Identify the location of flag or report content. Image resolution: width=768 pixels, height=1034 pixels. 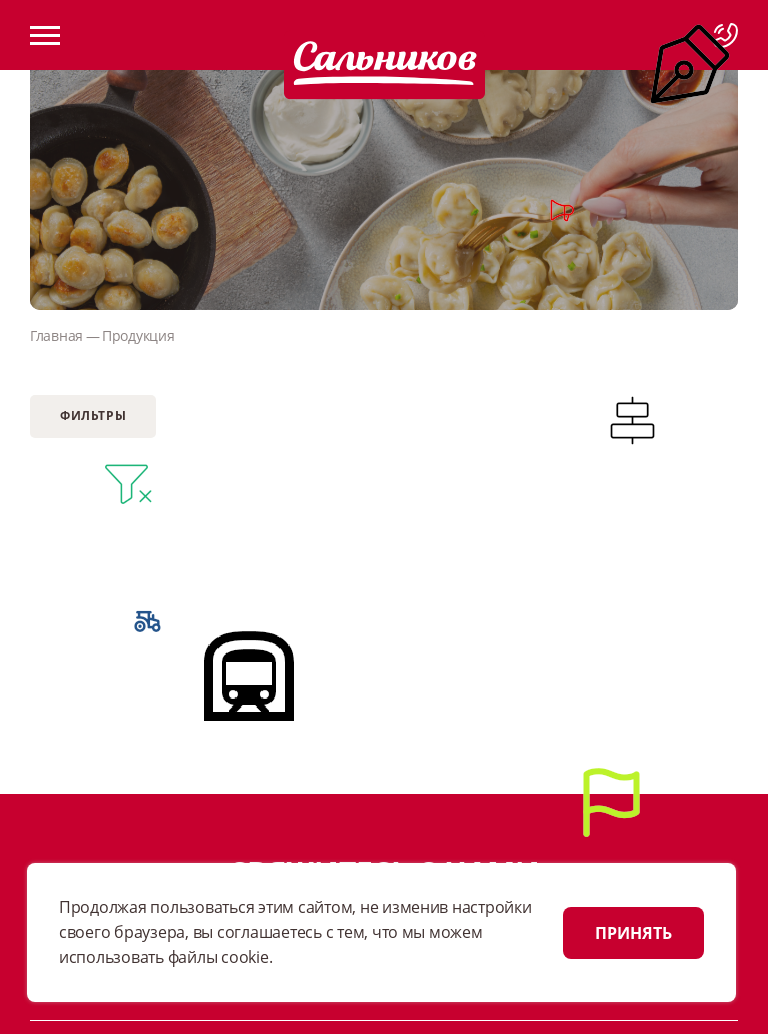
(611, 802).